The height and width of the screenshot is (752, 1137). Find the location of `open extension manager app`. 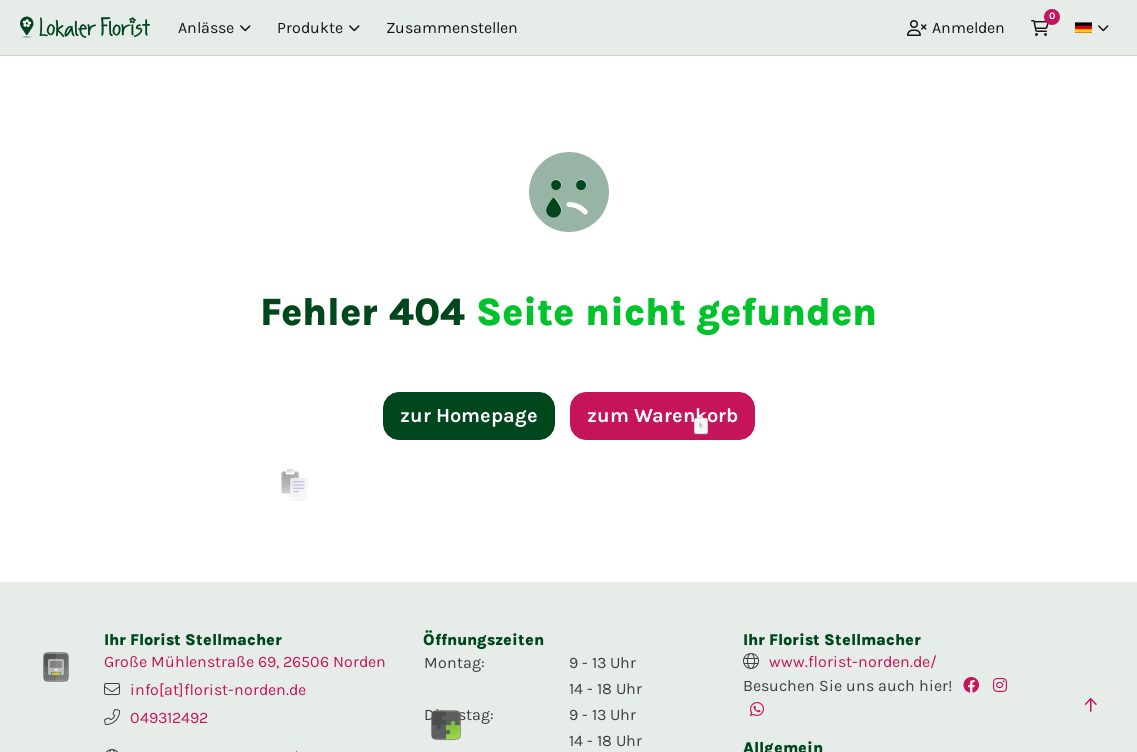

open extension manager app is located at coordinates (446, 725).